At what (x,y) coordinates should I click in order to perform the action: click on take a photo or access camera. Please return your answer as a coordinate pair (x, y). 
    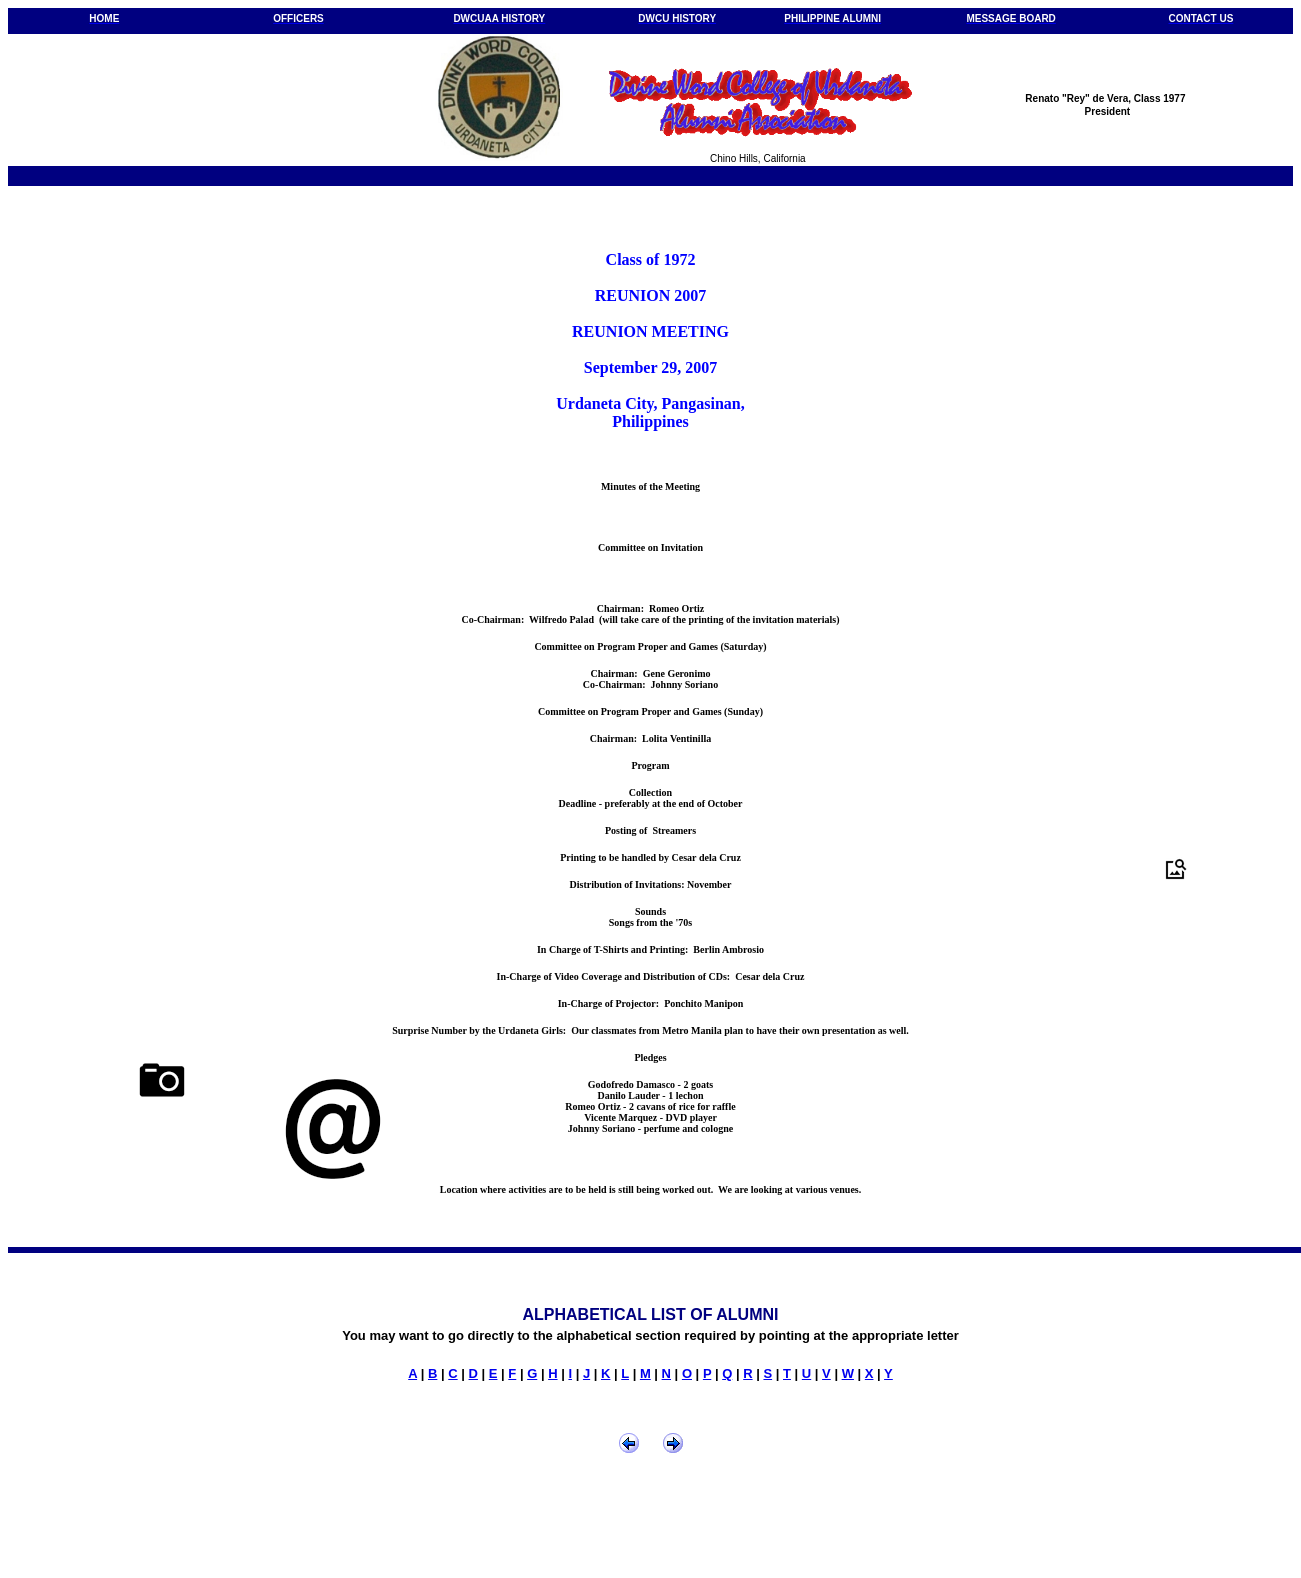
    Looking at the image, I should click on (162, 1080).